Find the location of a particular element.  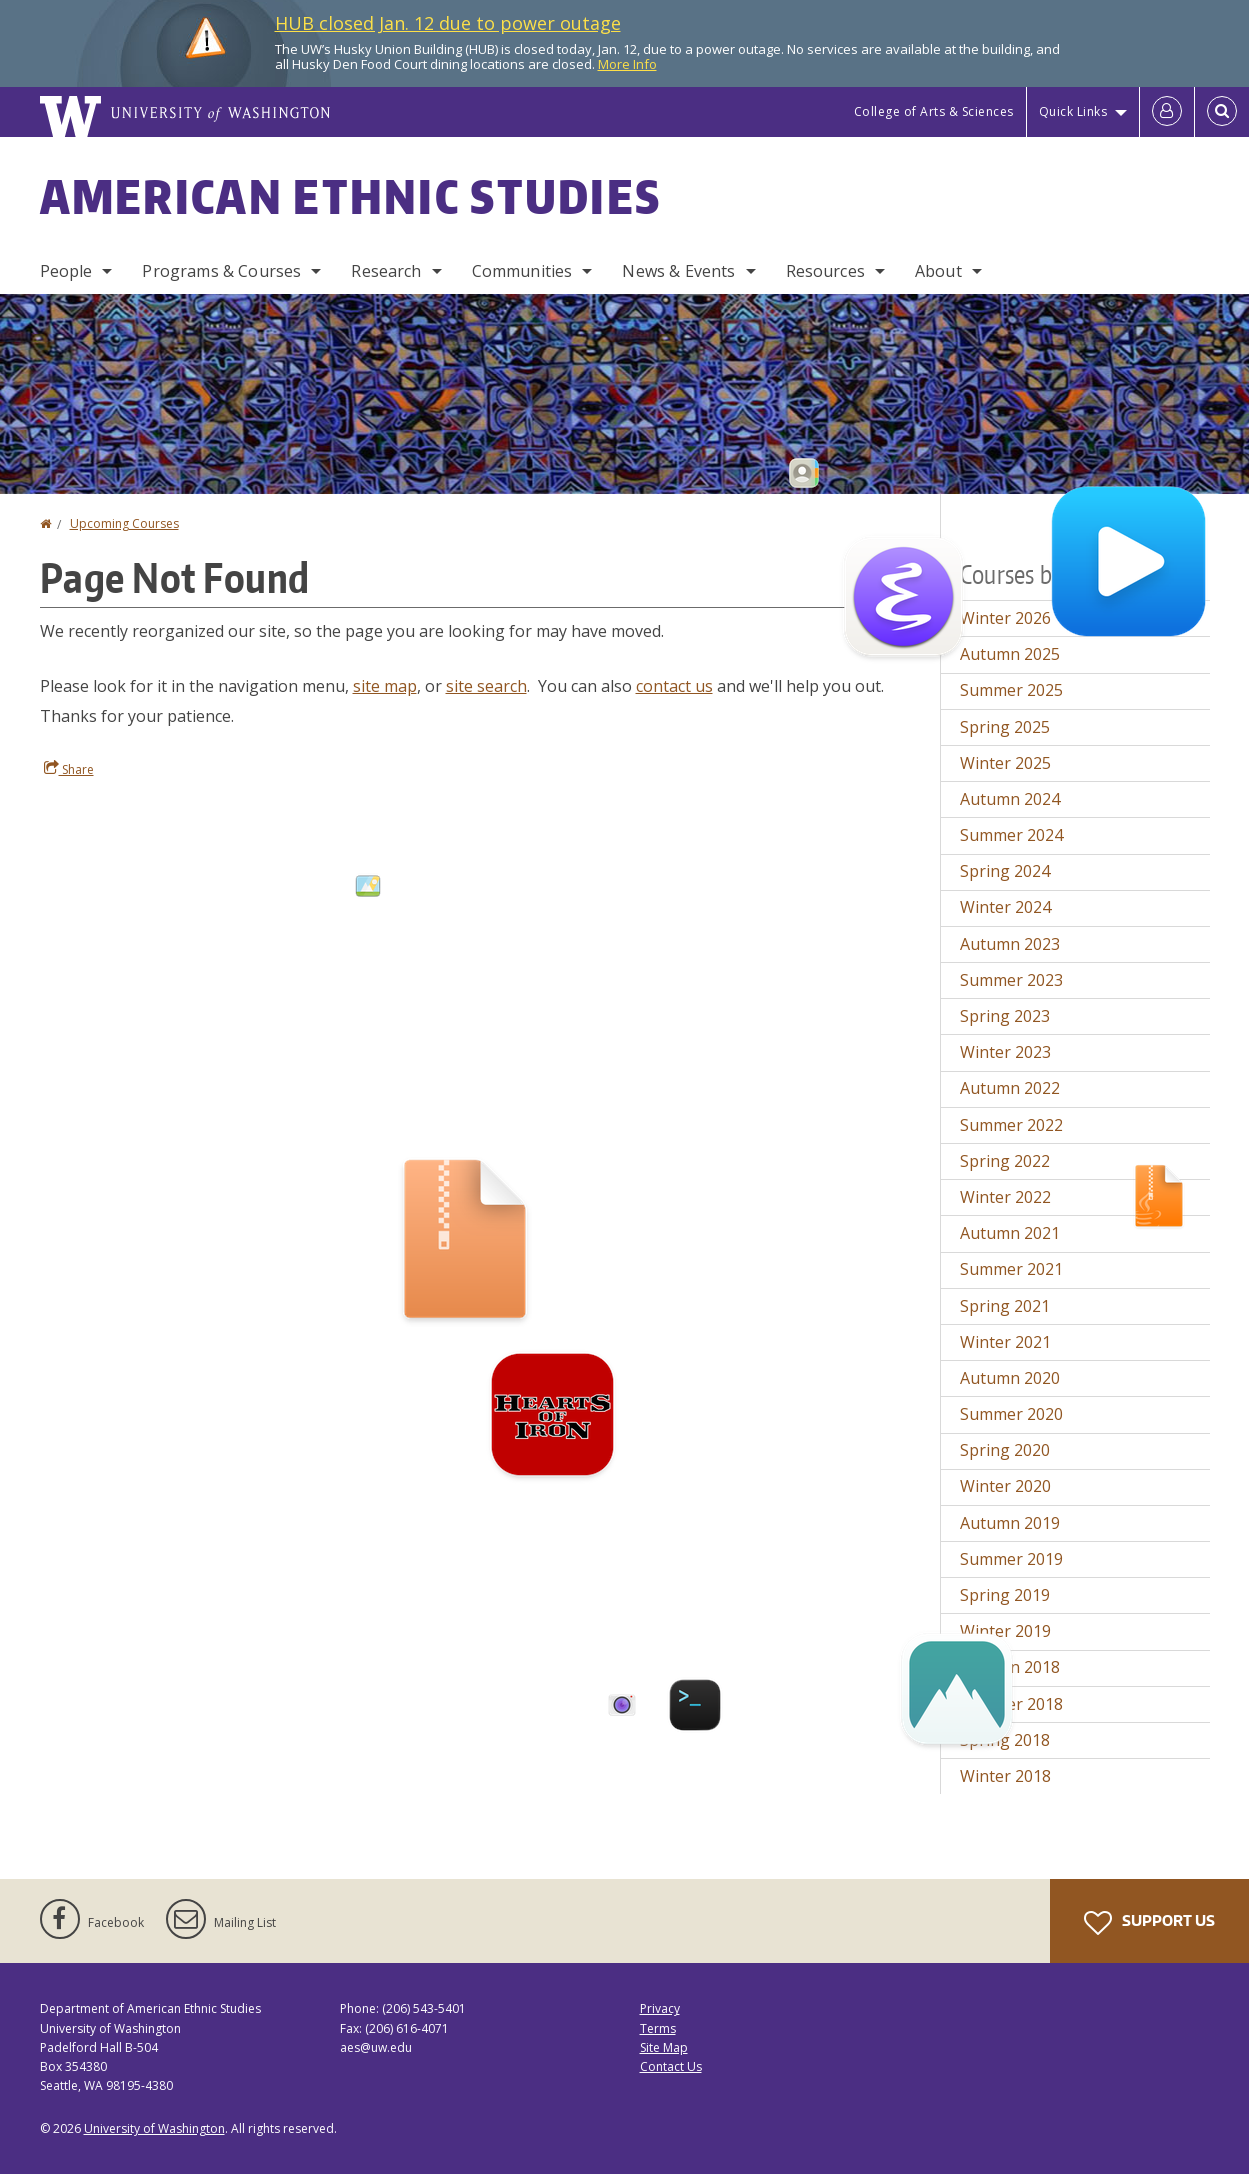

open the contacts app is located at coordinates (804, 473).